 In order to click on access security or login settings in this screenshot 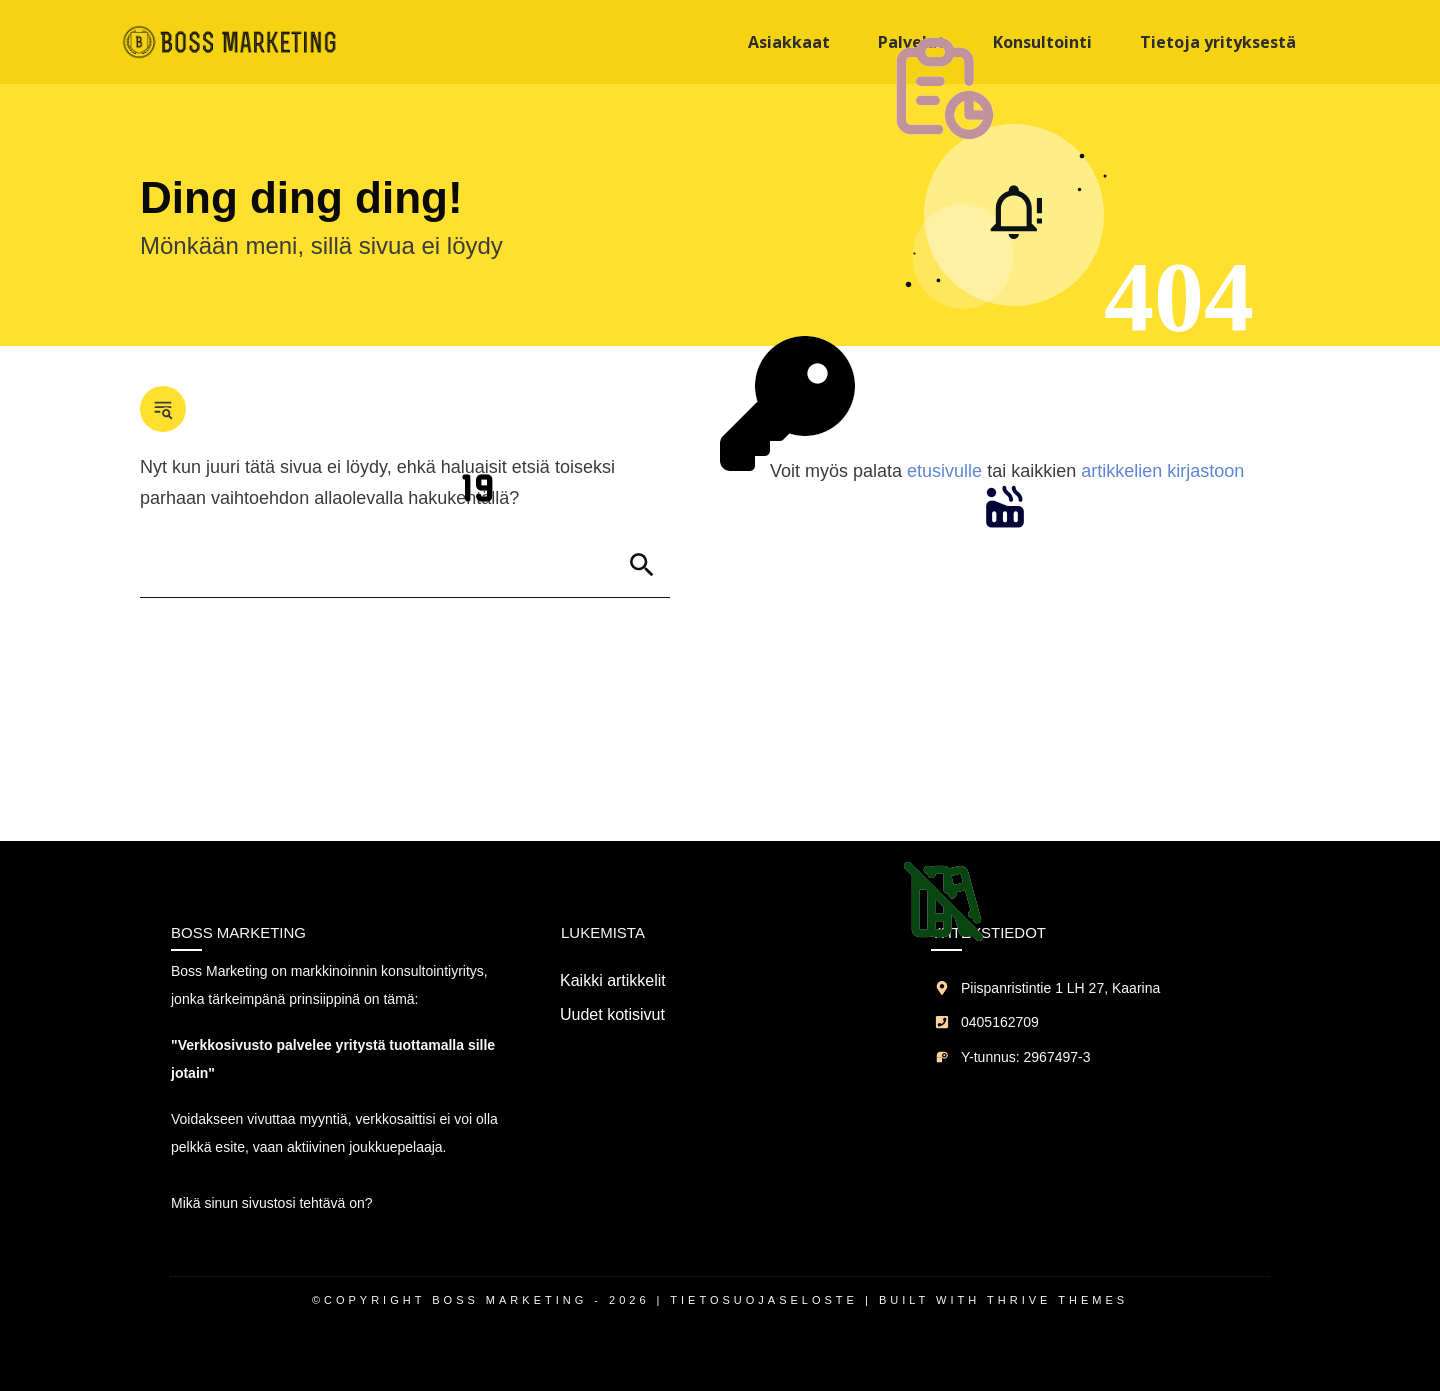, I will do `click(785, 406)`.